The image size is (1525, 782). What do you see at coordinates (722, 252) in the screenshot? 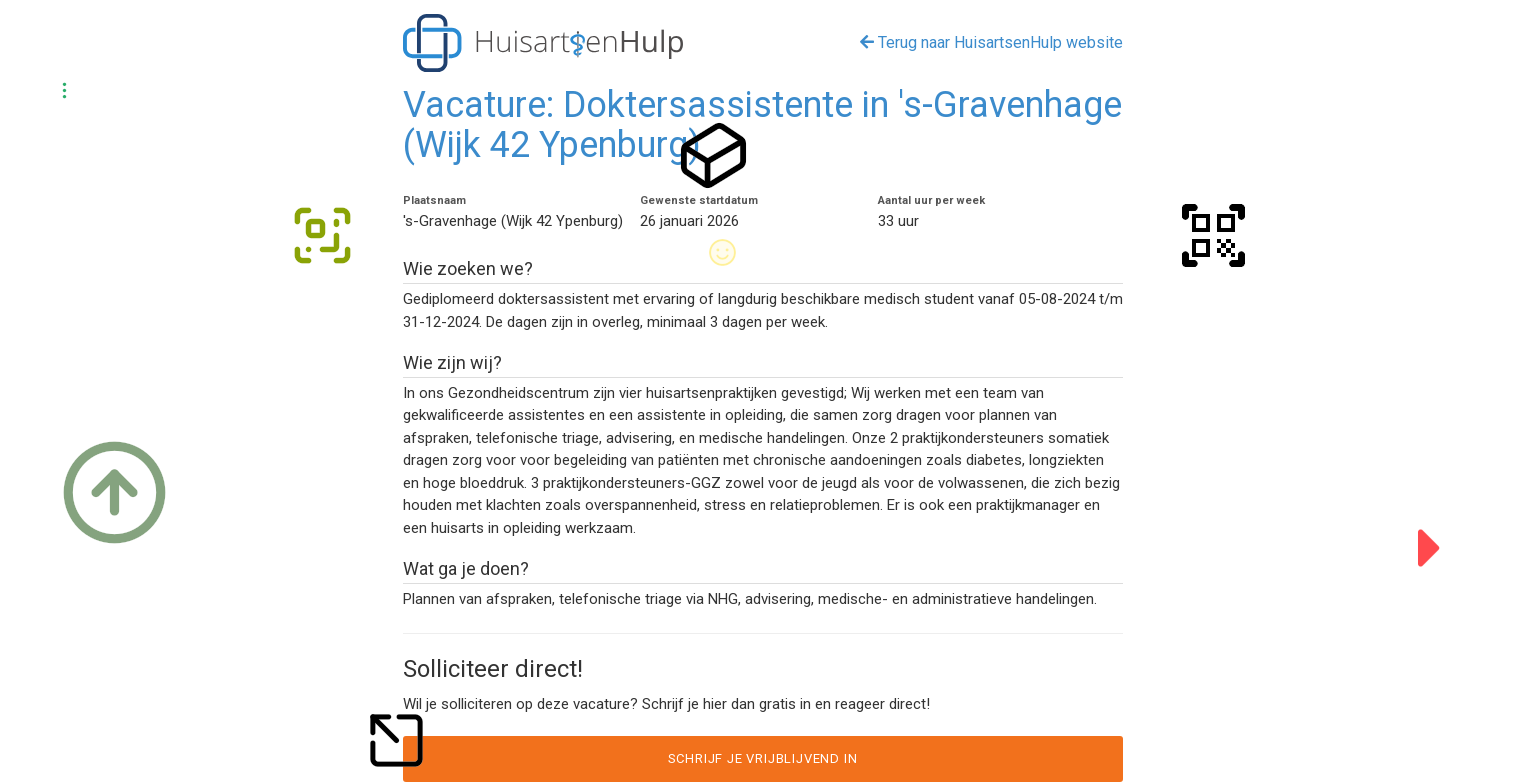
I see `add an emoji or reaction` at bounding box center [722, 252].